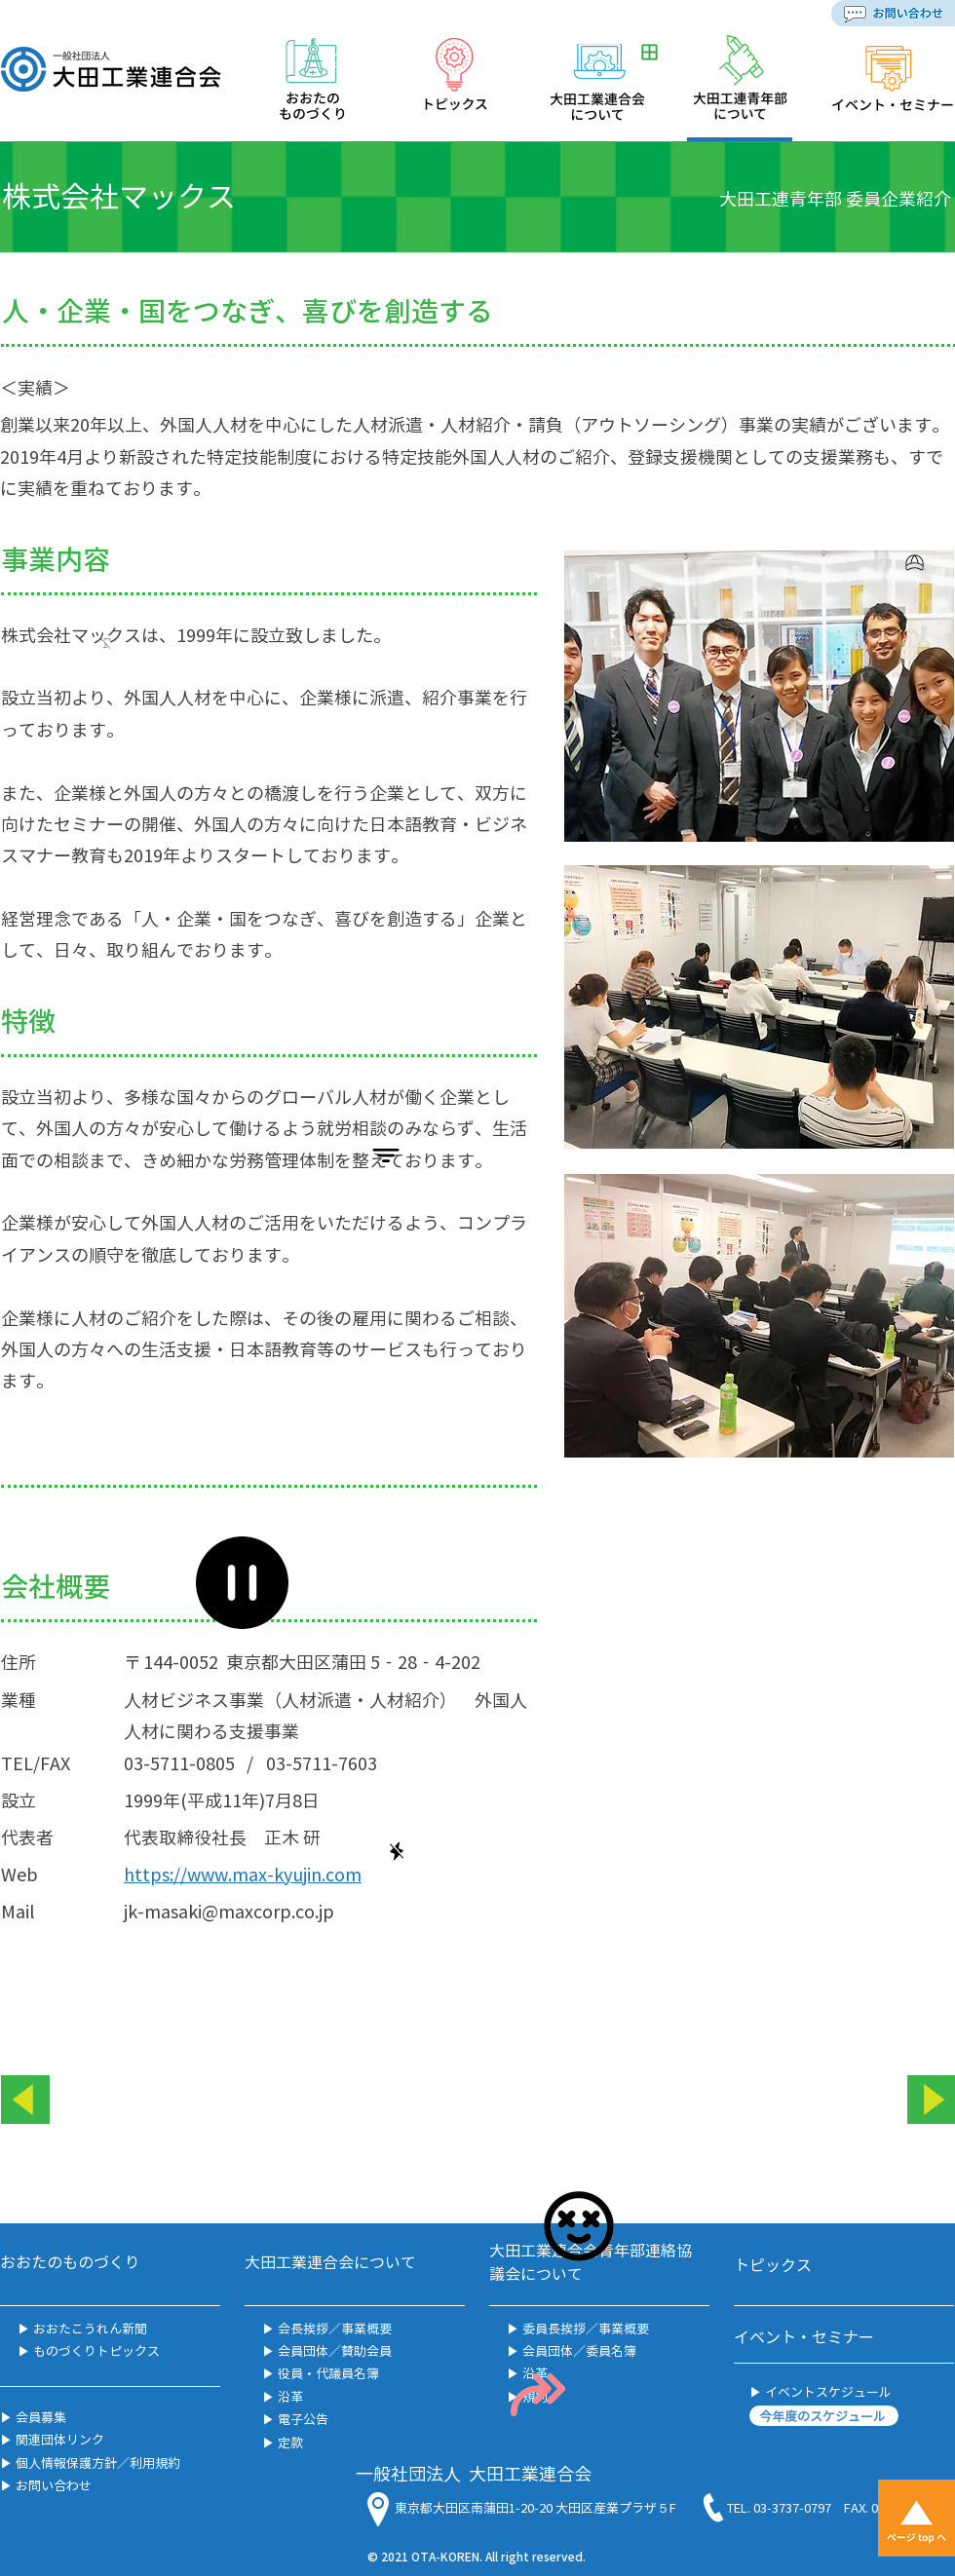  Describe the element at coordinates (105, 643) in the screenshot. I see `disable text formatting` at that location.